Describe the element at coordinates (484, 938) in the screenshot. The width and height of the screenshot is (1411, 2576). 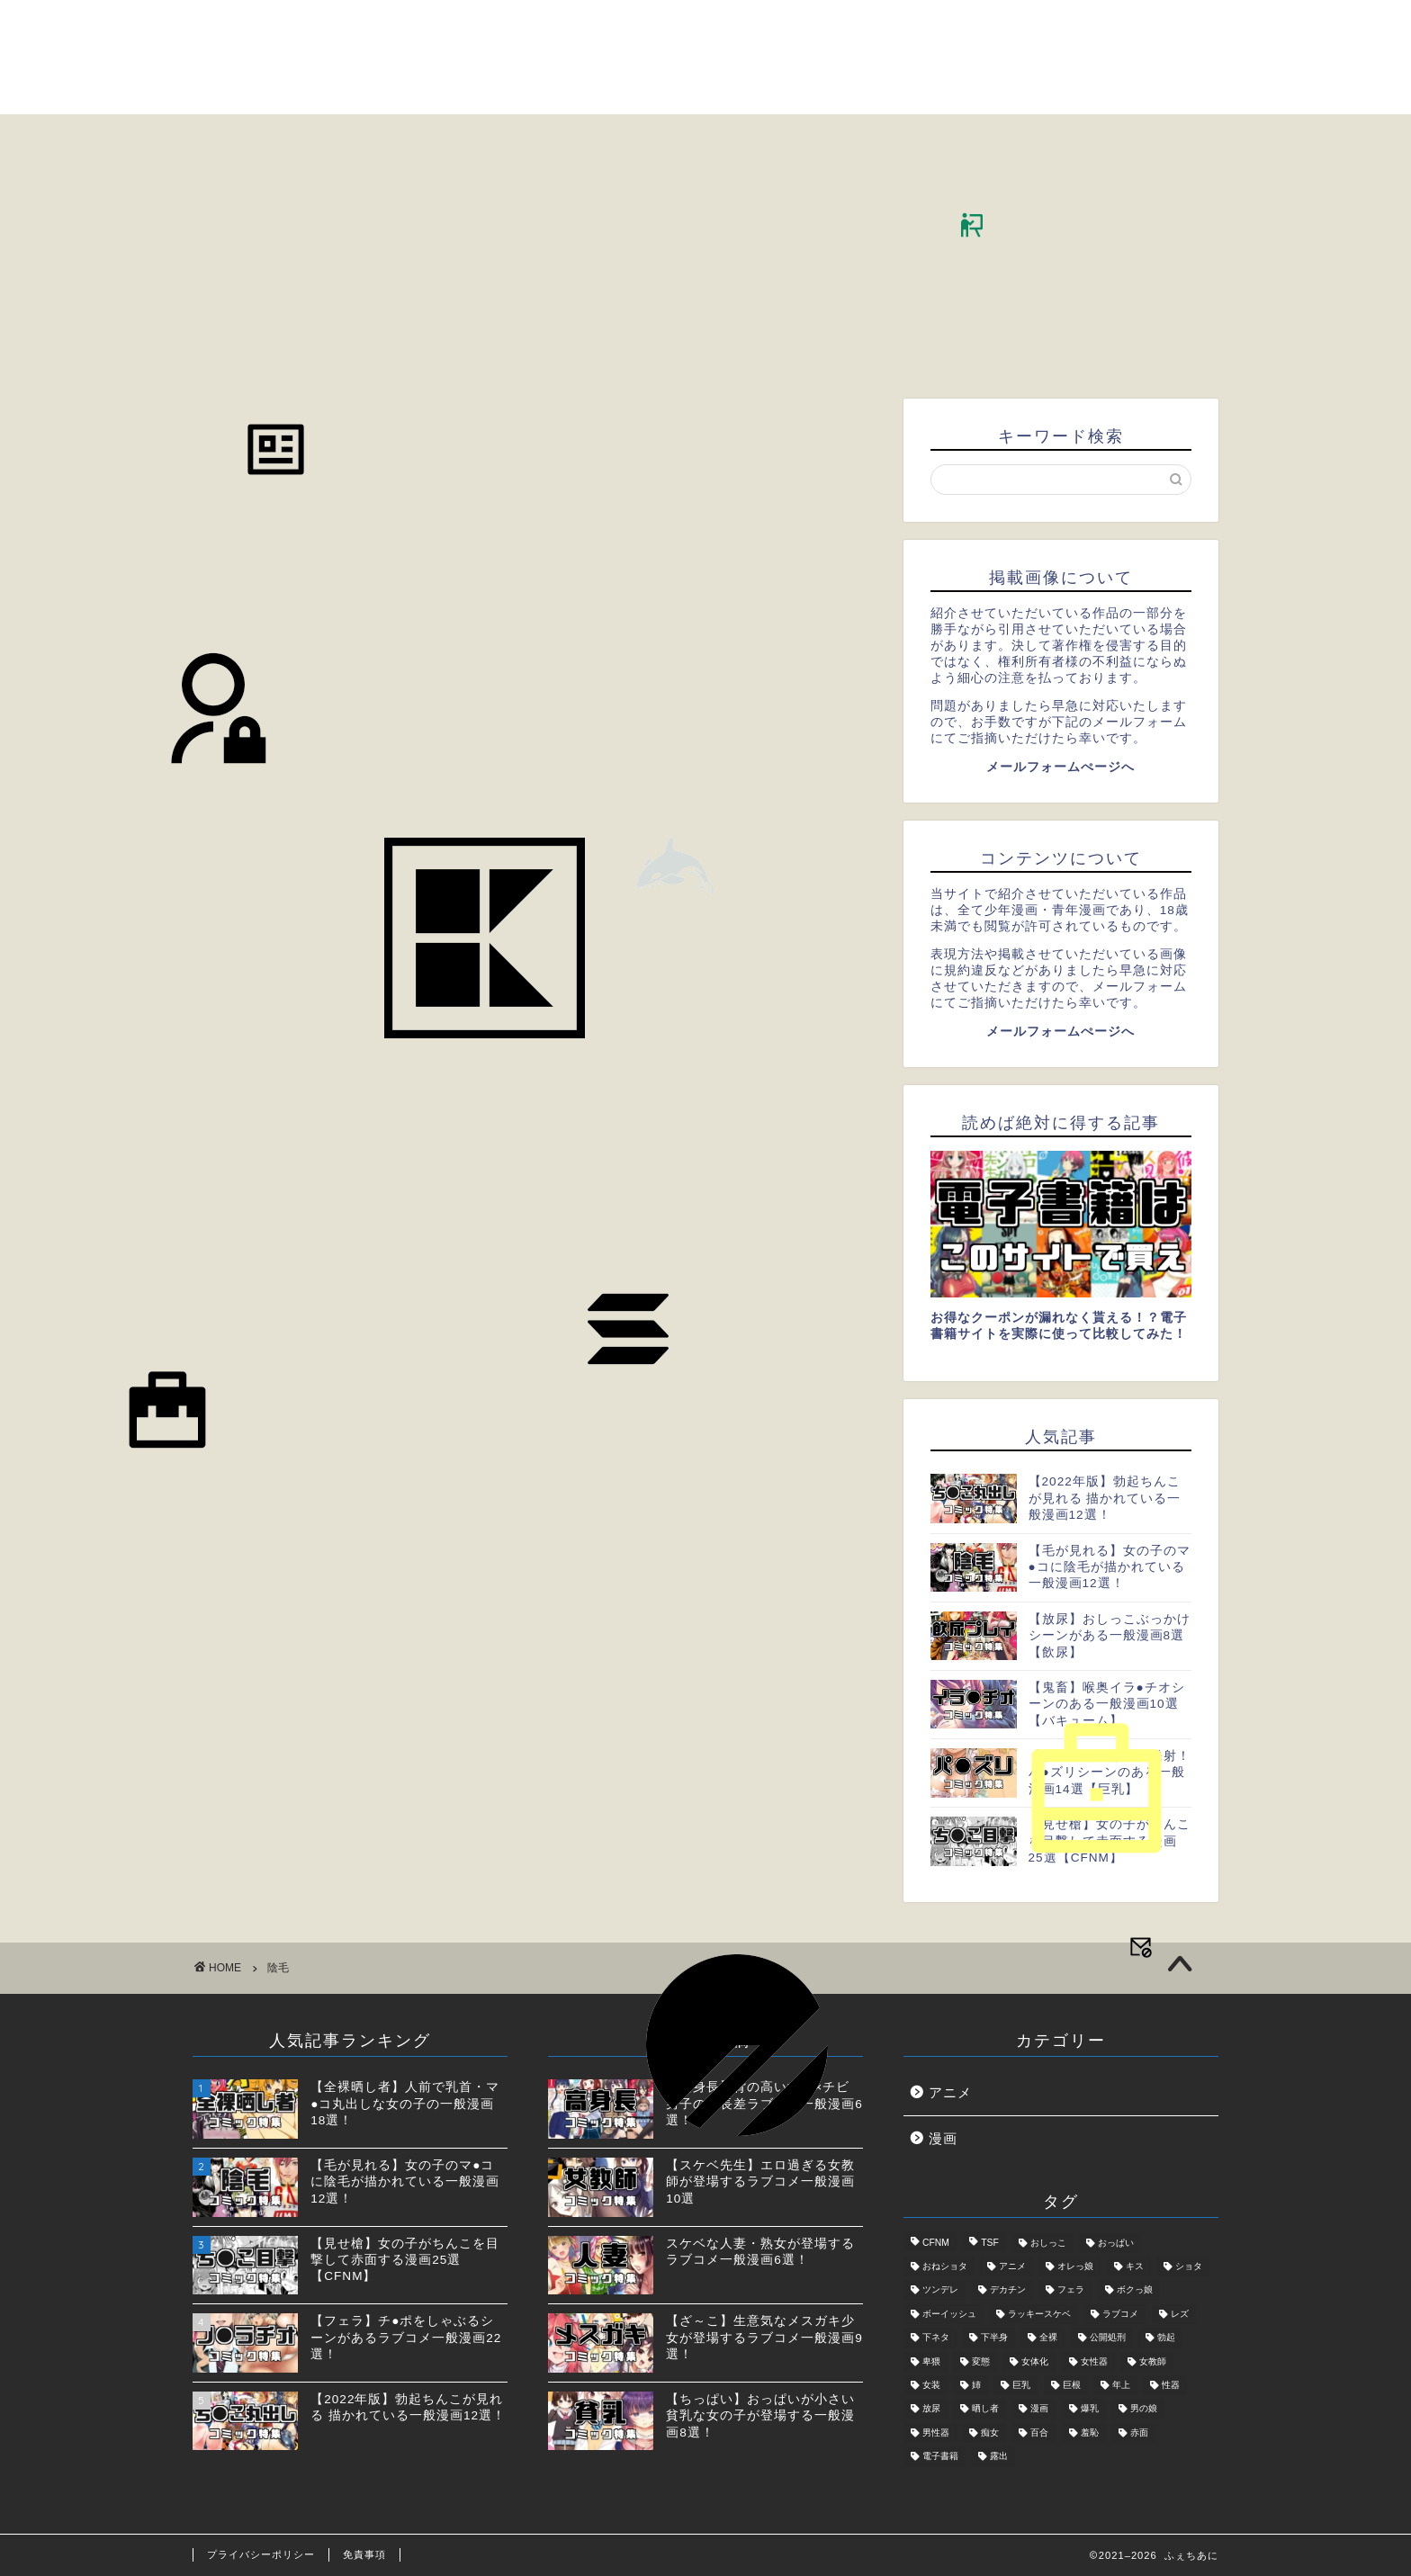
I see `open the Kaufland app` at that location.